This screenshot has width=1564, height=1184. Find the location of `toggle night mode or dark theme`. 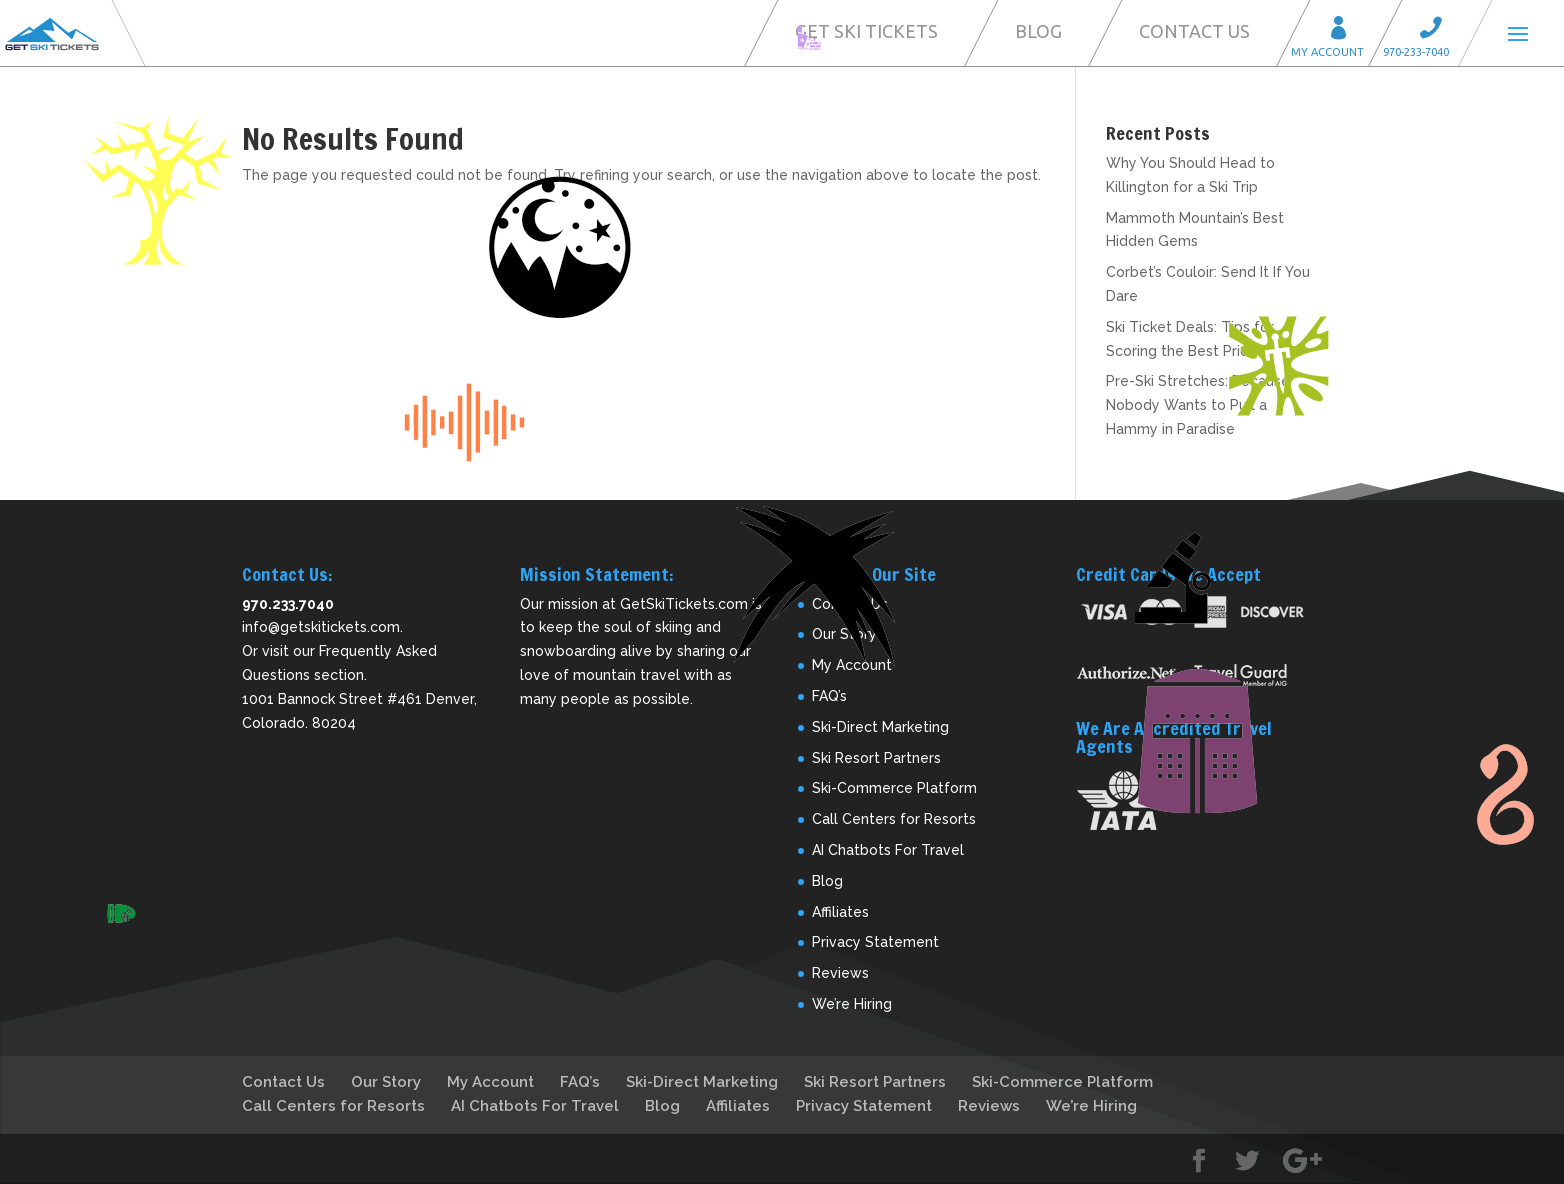

toggle night mode or dark theme is located at coordinates (560, 247).